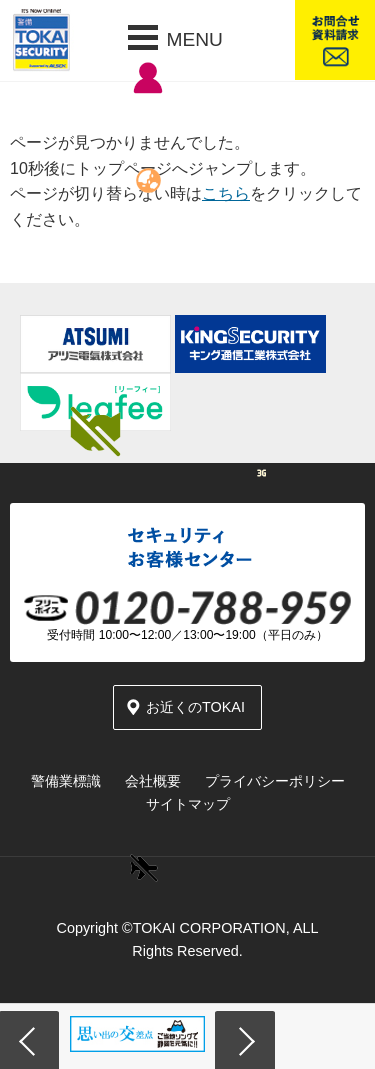  Describe the element at coordinates (144, 868) in the screenshot. I see `airplane mode is disabled` at that location.